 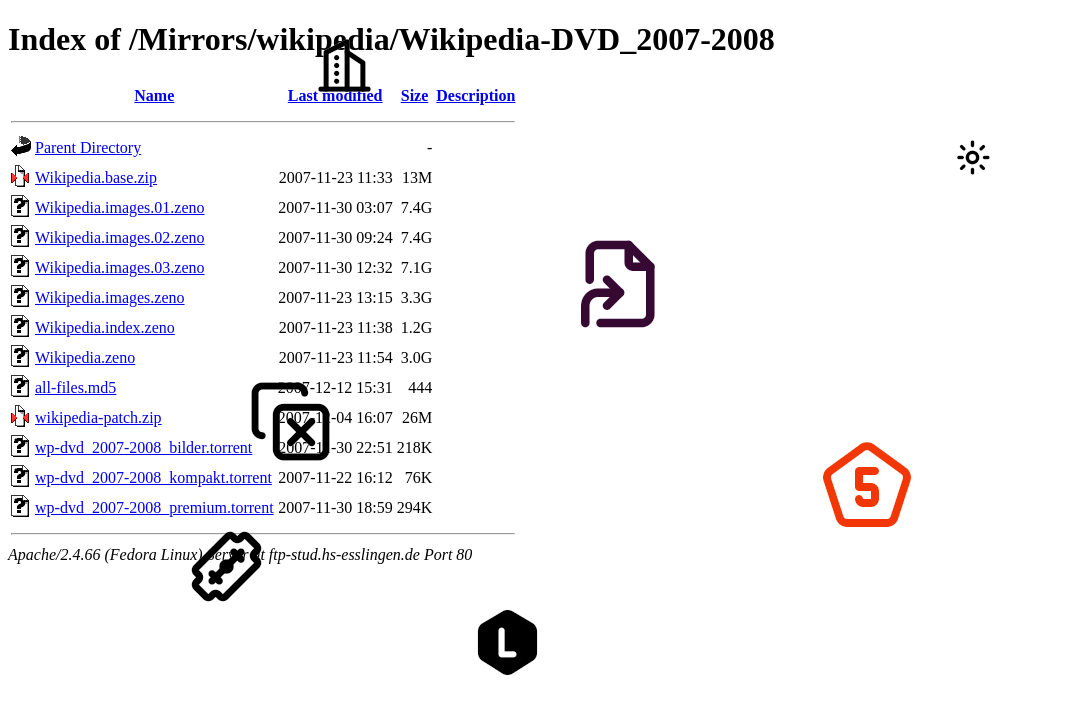 I want to click on indicates step 5 in a multi-step process, so click(x=867, y=487).